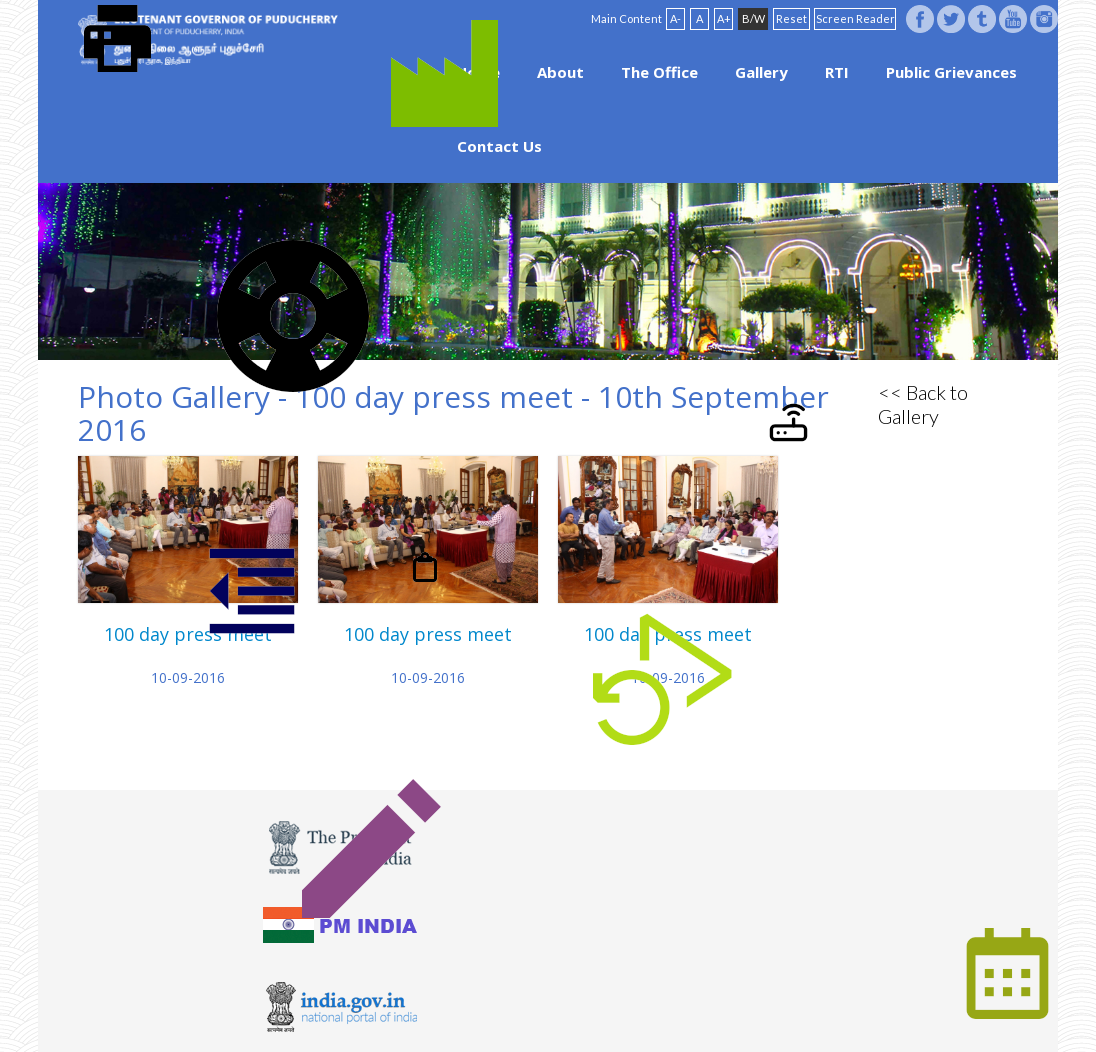 The image size is (1096, 1052). Describe the element at coordinates (788, 422) in the screenshot. I see `access network or router settings` at that location.